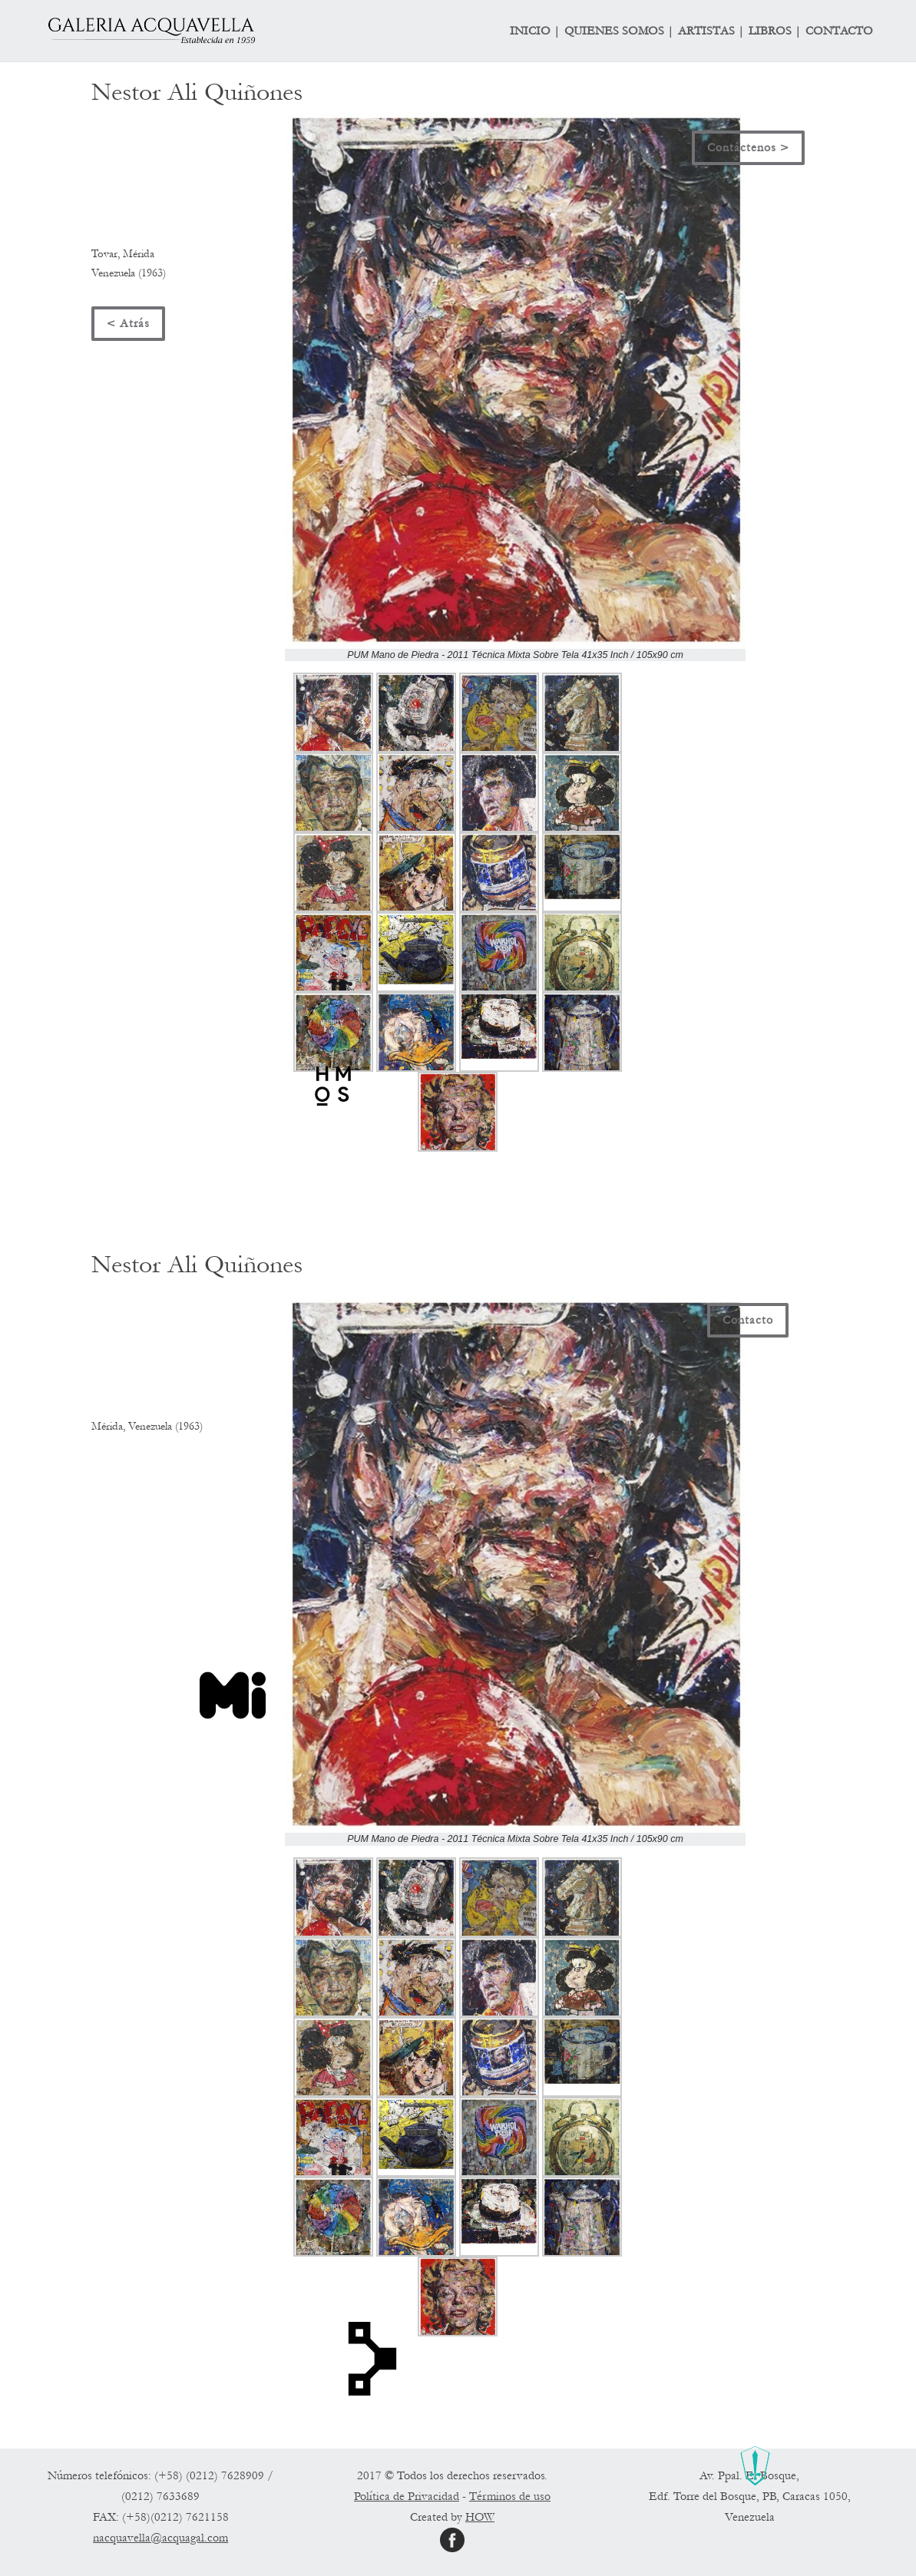 Image resolution: width=916 pixels, height=2576 pixels. I want to click on launch heroic games launcher, so click(755, 2465).